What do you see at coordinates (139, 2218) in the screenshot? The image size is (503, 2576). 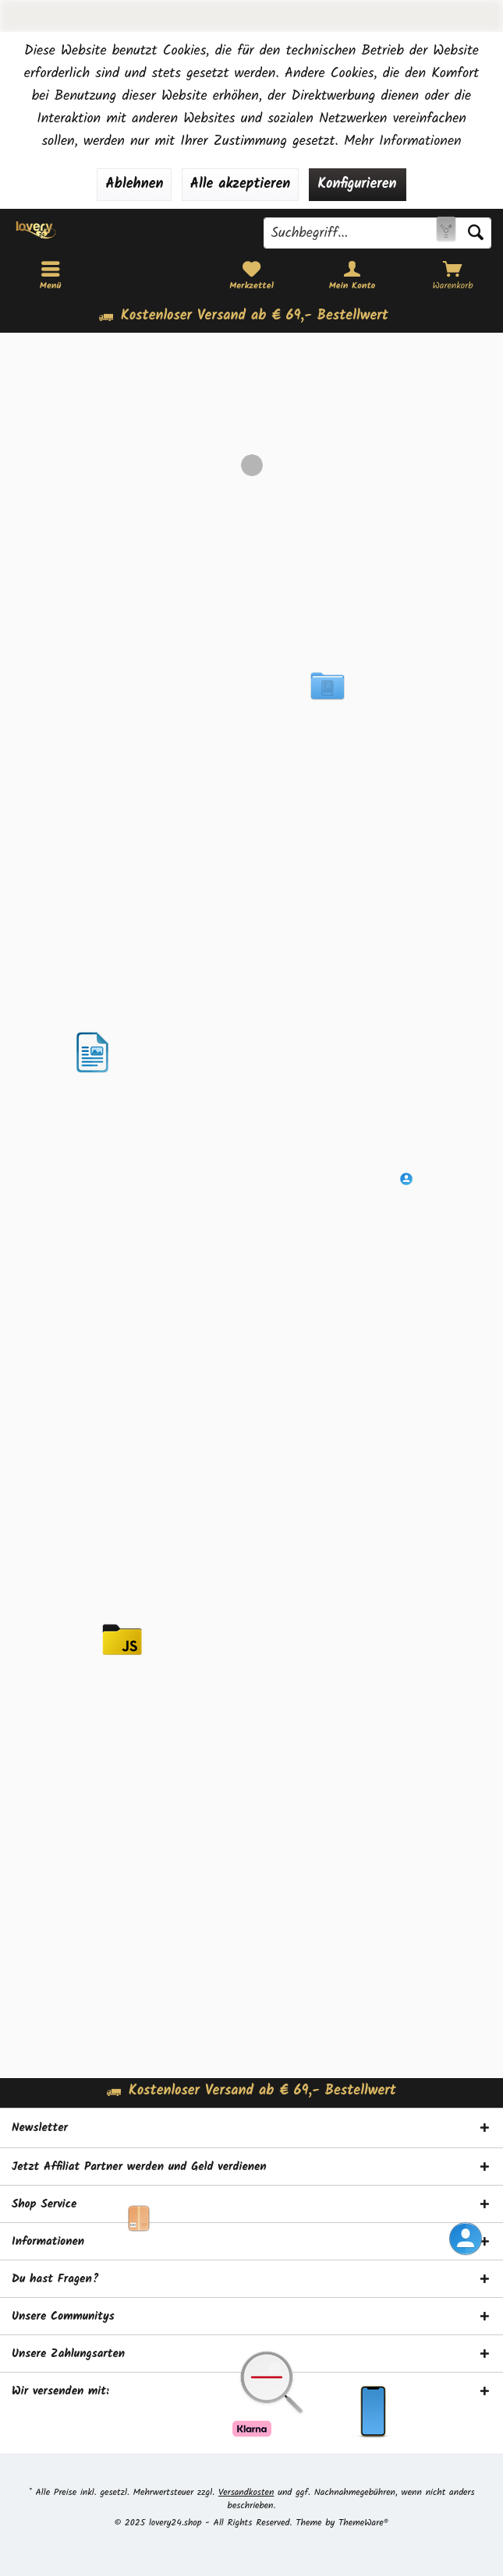 I see `open or install a debian package file` at bounding box center [139, 2218].